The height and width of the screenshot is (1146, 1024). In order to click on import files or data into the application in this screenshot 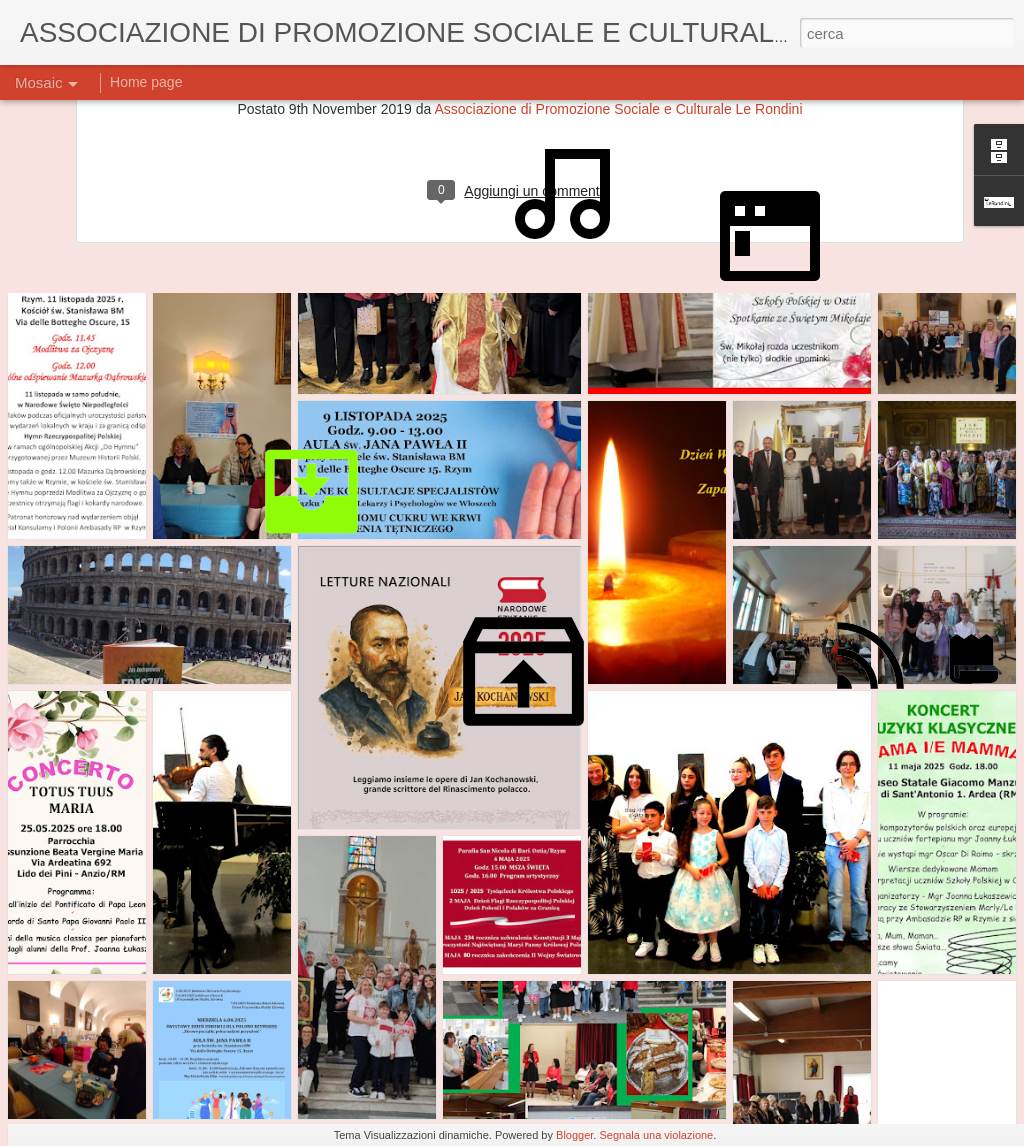, I will do `click(311, 491)`.